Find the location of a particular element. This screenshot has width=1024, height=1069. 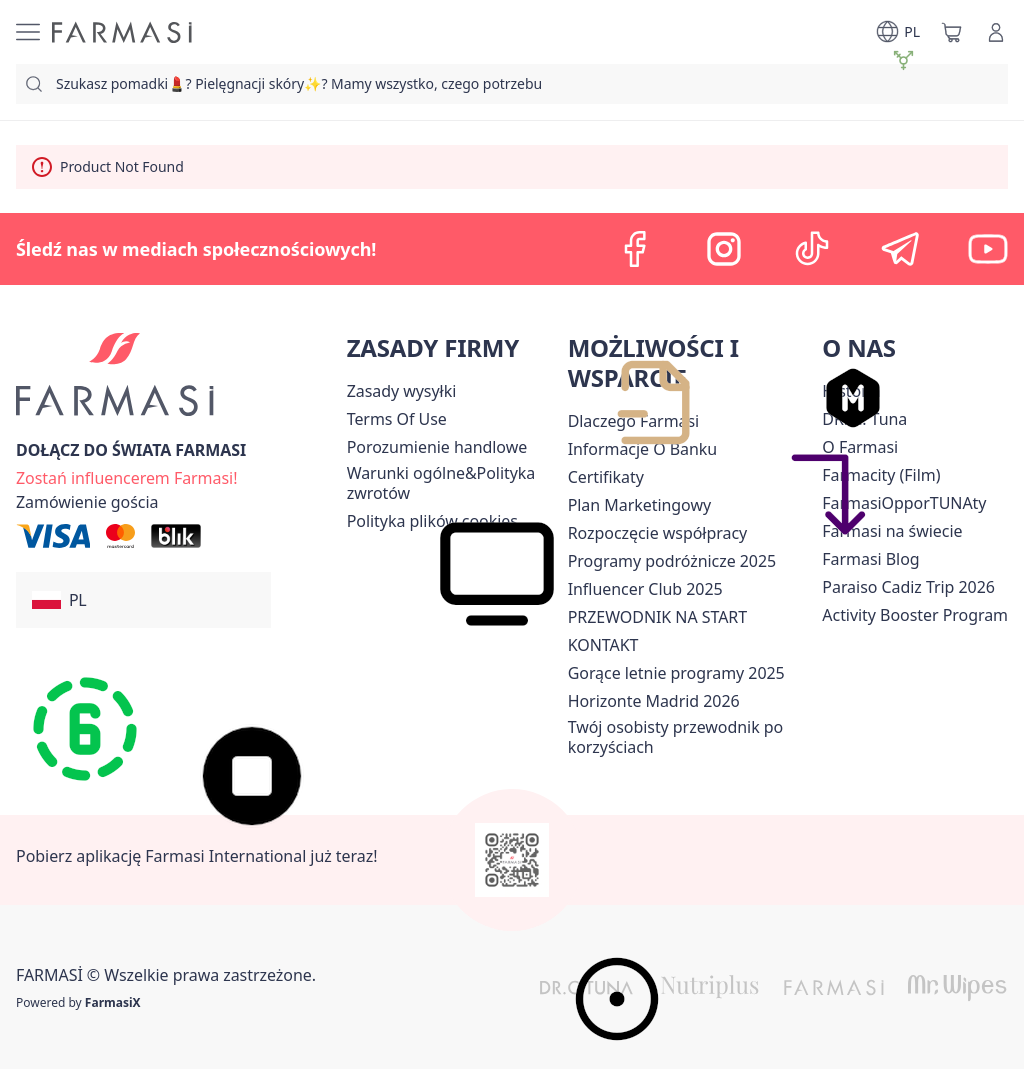

navigate to the next line or section below is located at coordinates (828, 494).